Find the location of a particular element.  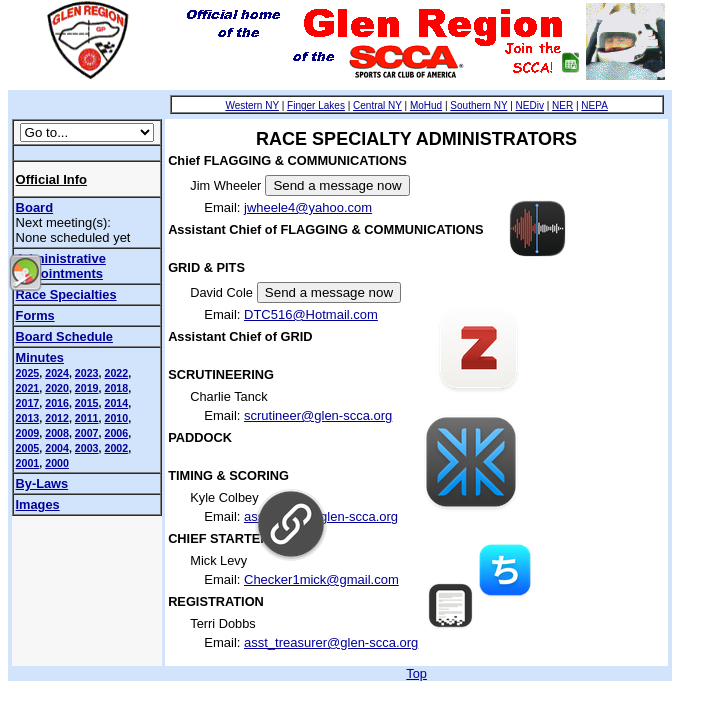

open the sound recorder app is located at coordinates (537, 228).